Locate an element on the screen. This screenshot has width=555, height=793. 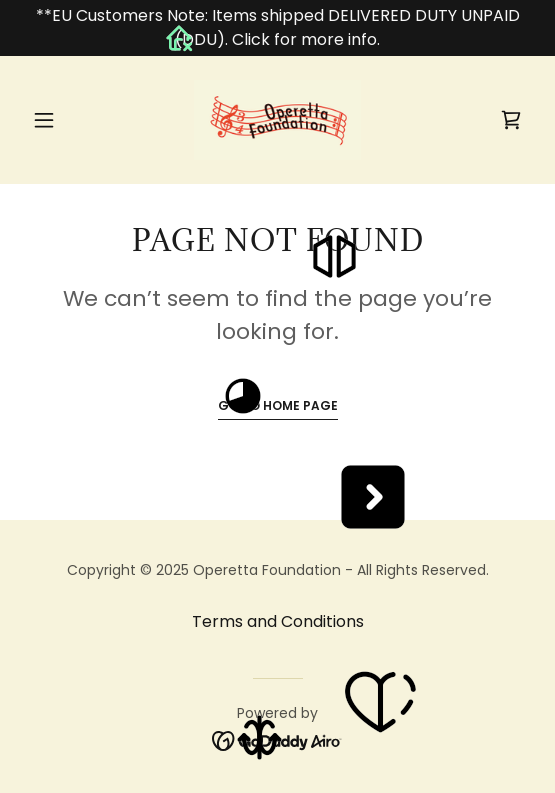
indicates partial like or favorite status is located at coordinates (380, 699).